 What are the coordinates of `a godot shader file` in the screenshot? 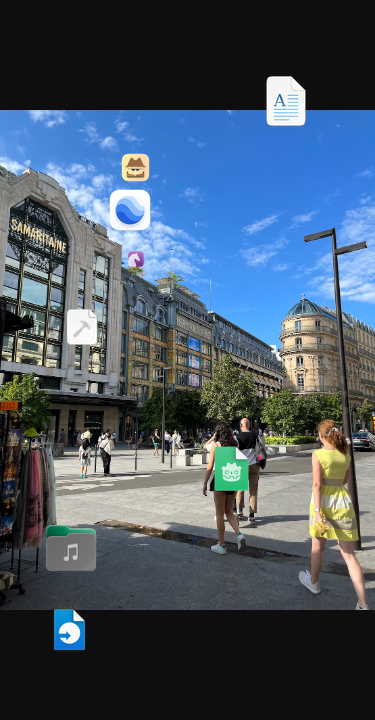 It's located at (231, 469).